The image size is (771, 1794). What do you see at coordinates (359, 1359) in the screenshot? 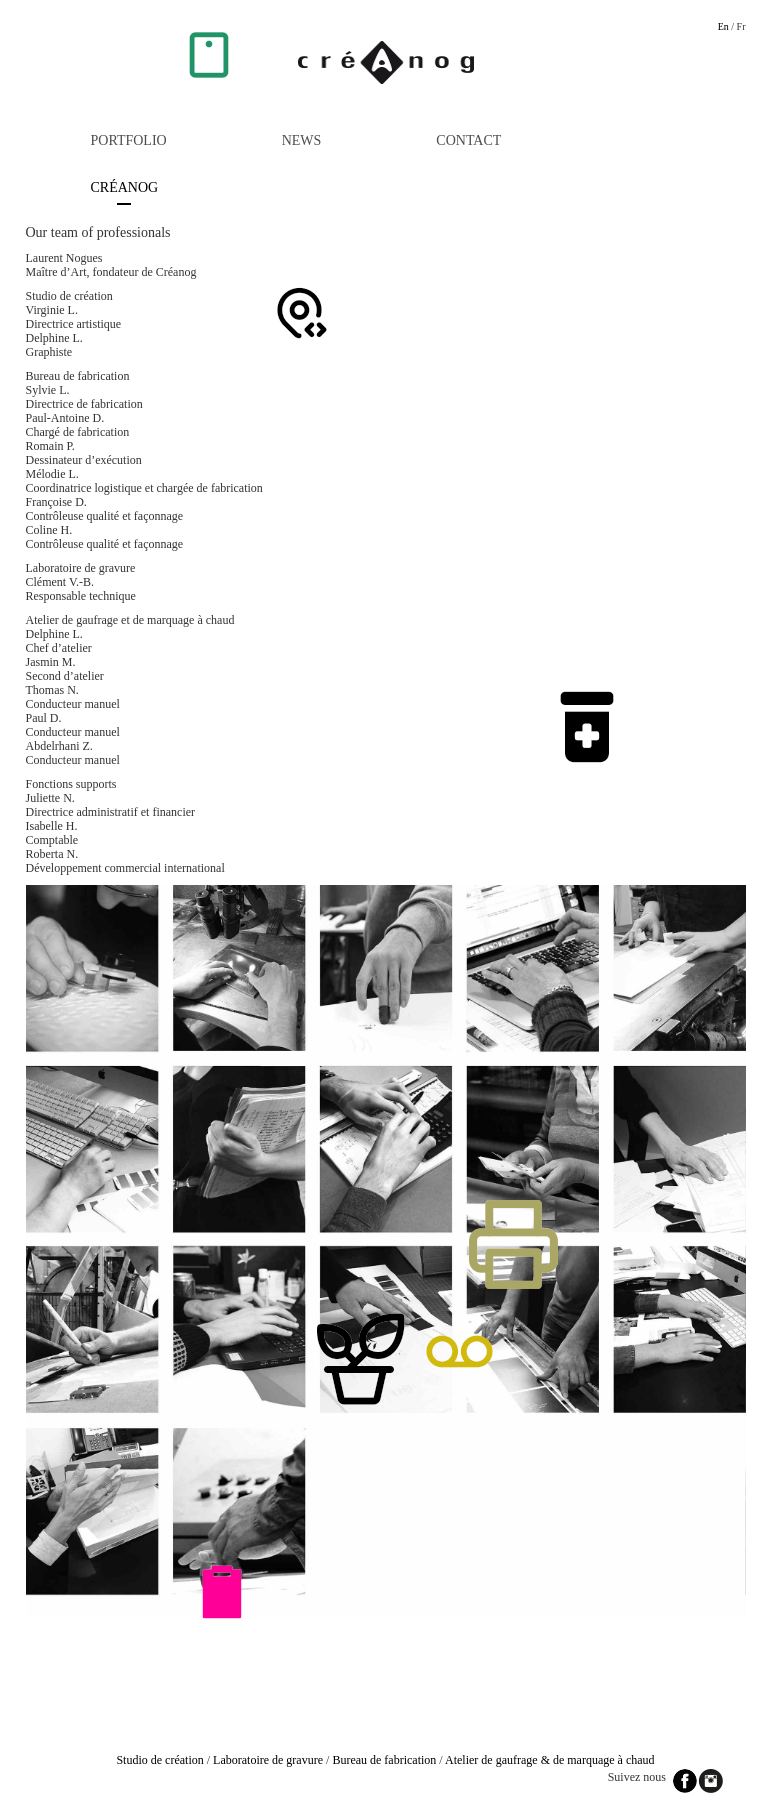
I see `access plant care or gardening features` at bounding box center [359, 1359].